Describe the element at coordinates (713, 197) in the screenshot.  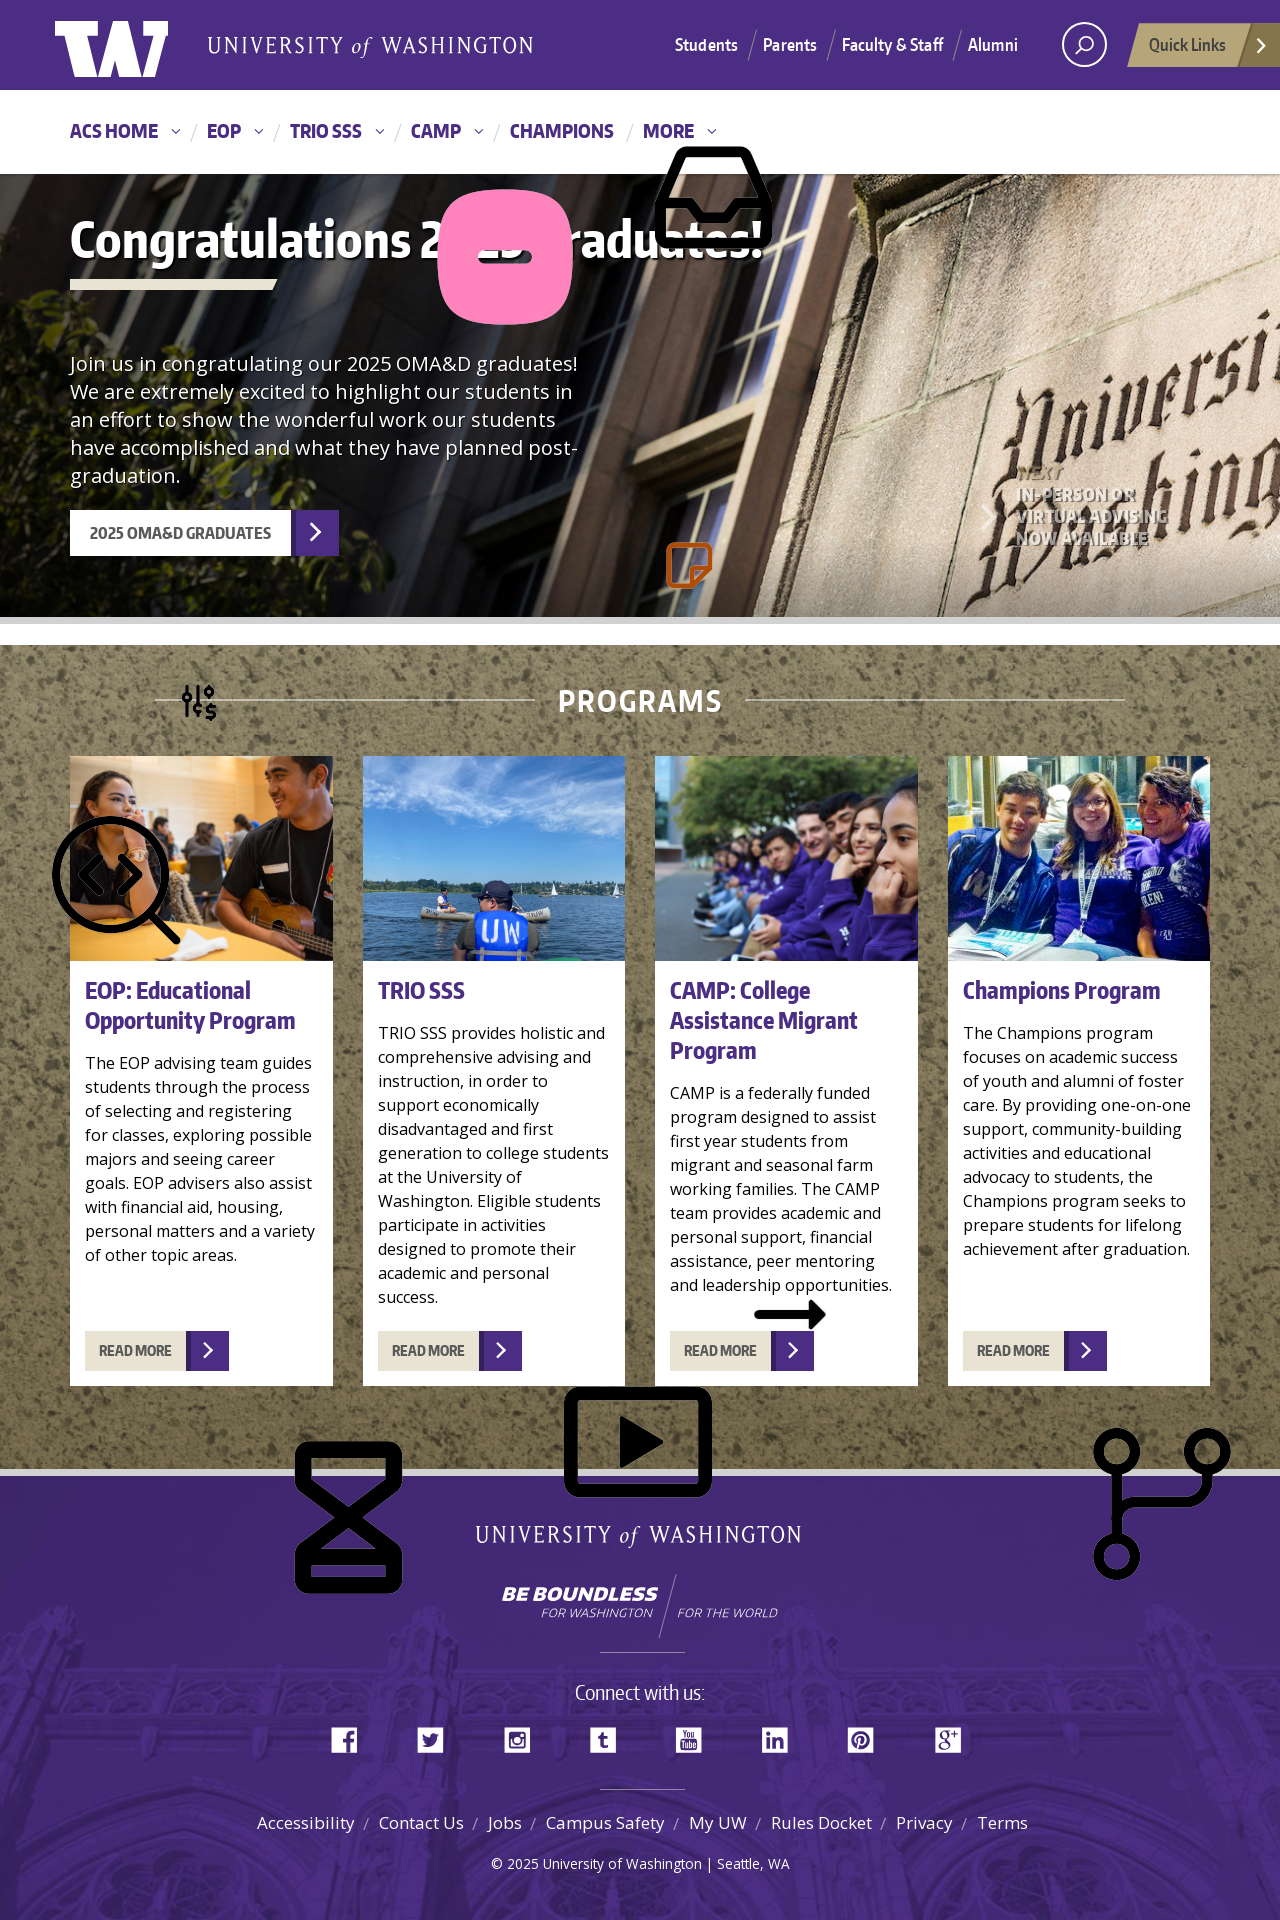
I see `view your inbox` at that location.